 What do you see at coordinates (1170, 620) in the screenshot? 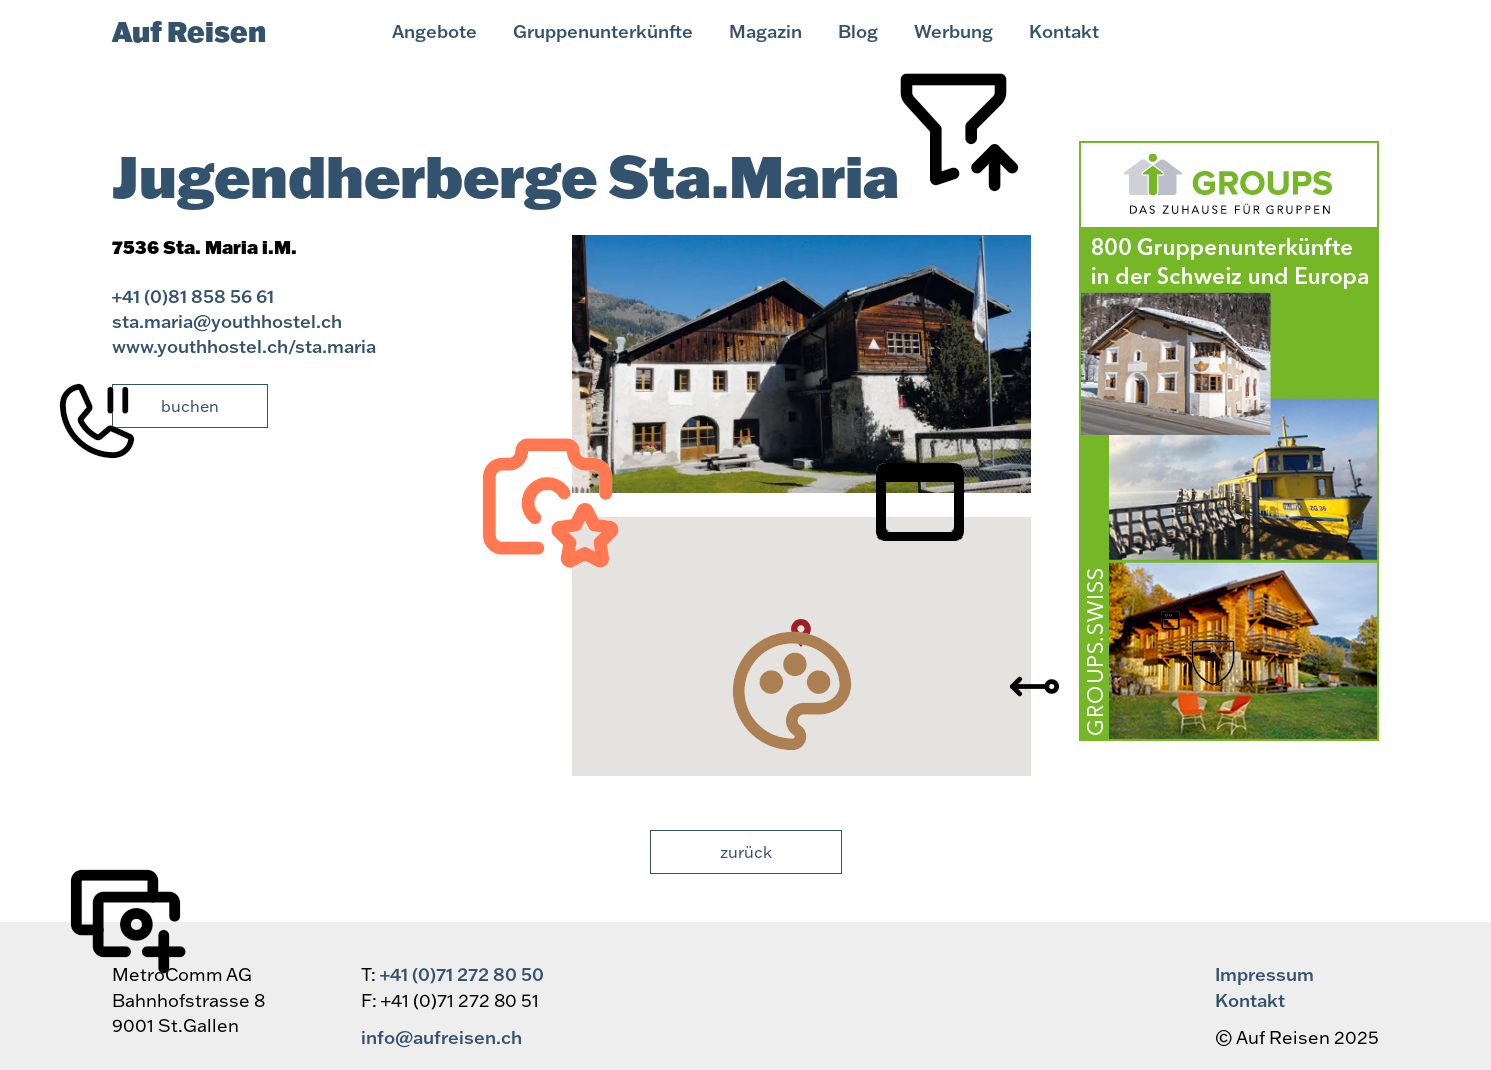
I see `open web browser` at bounding box center [1170, 620].